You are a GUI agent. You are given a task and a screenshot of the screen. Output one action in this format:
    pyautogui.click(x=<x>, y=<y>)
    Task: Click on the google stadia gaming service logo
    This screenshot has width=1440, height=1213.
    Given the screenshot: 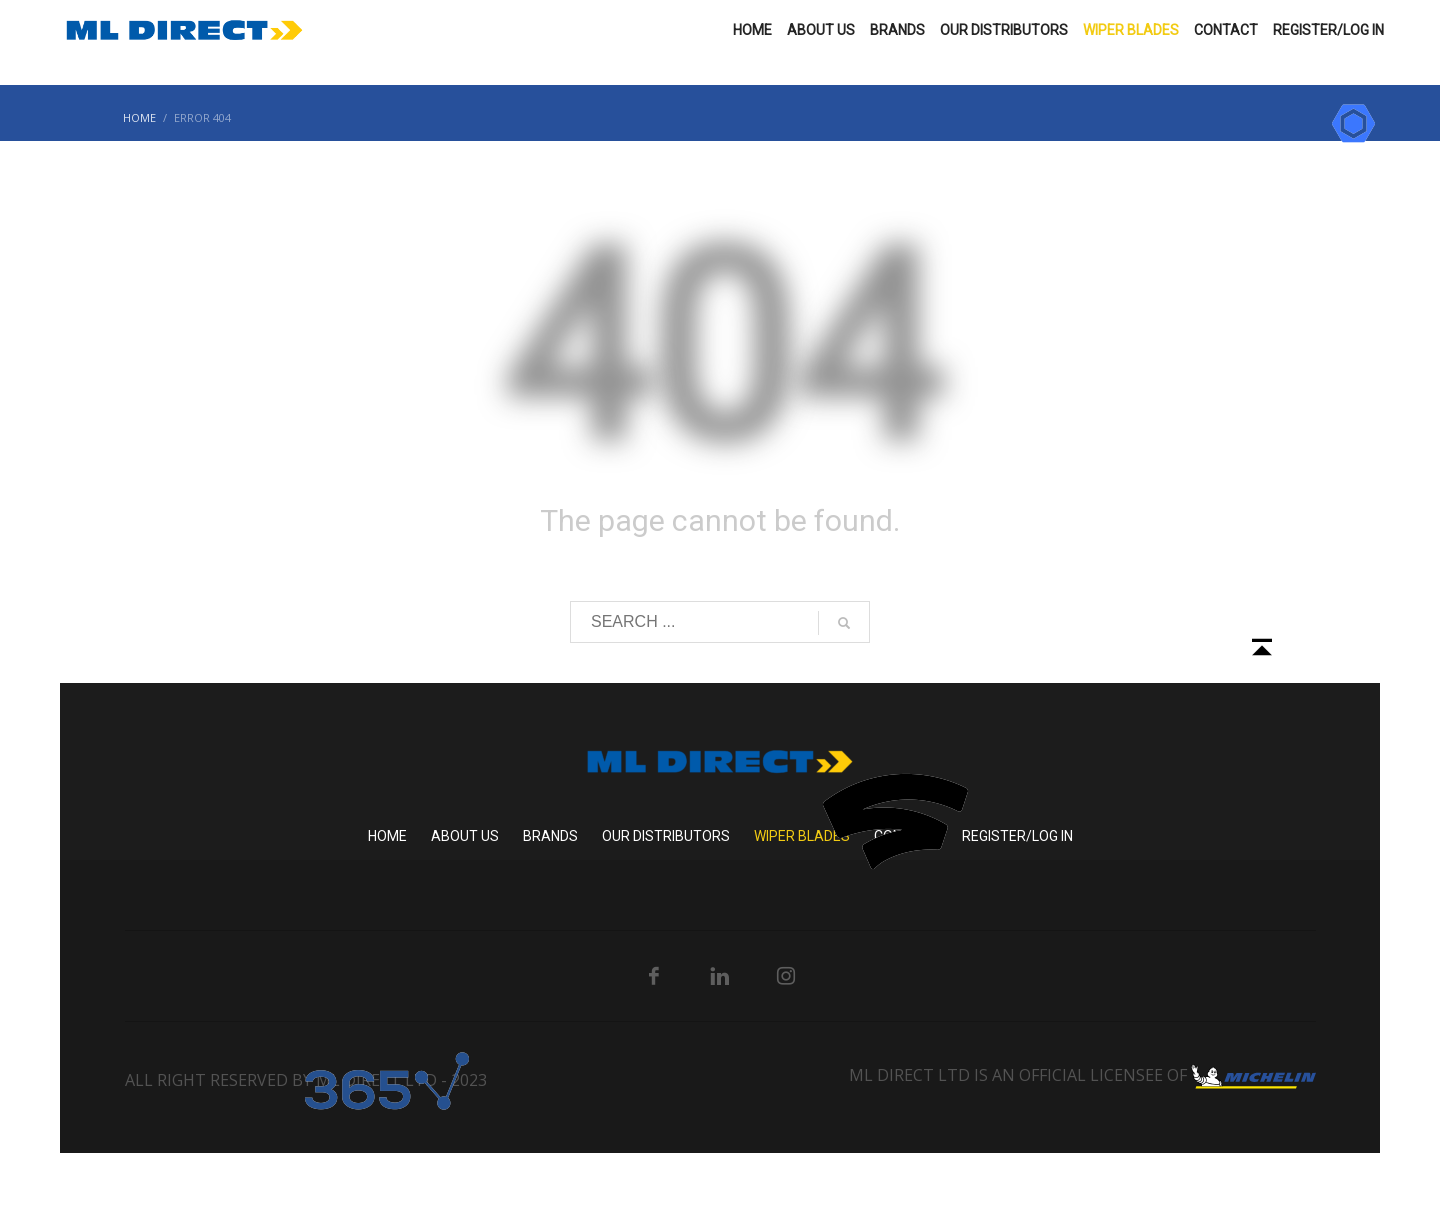 What is the action you would take?
    pyautogui.click(x=895, y=821)
    